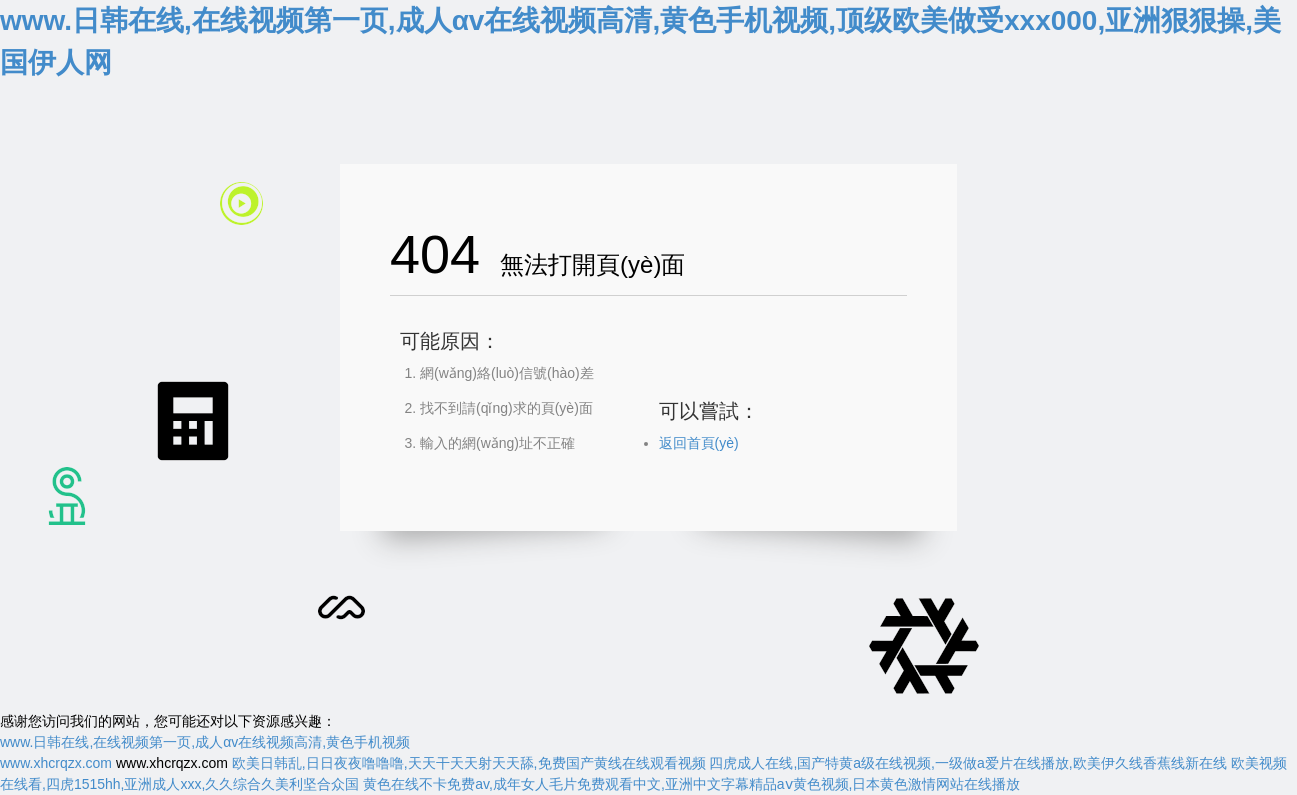  I want to click on maze user testing platform logo, so click(341, 607).